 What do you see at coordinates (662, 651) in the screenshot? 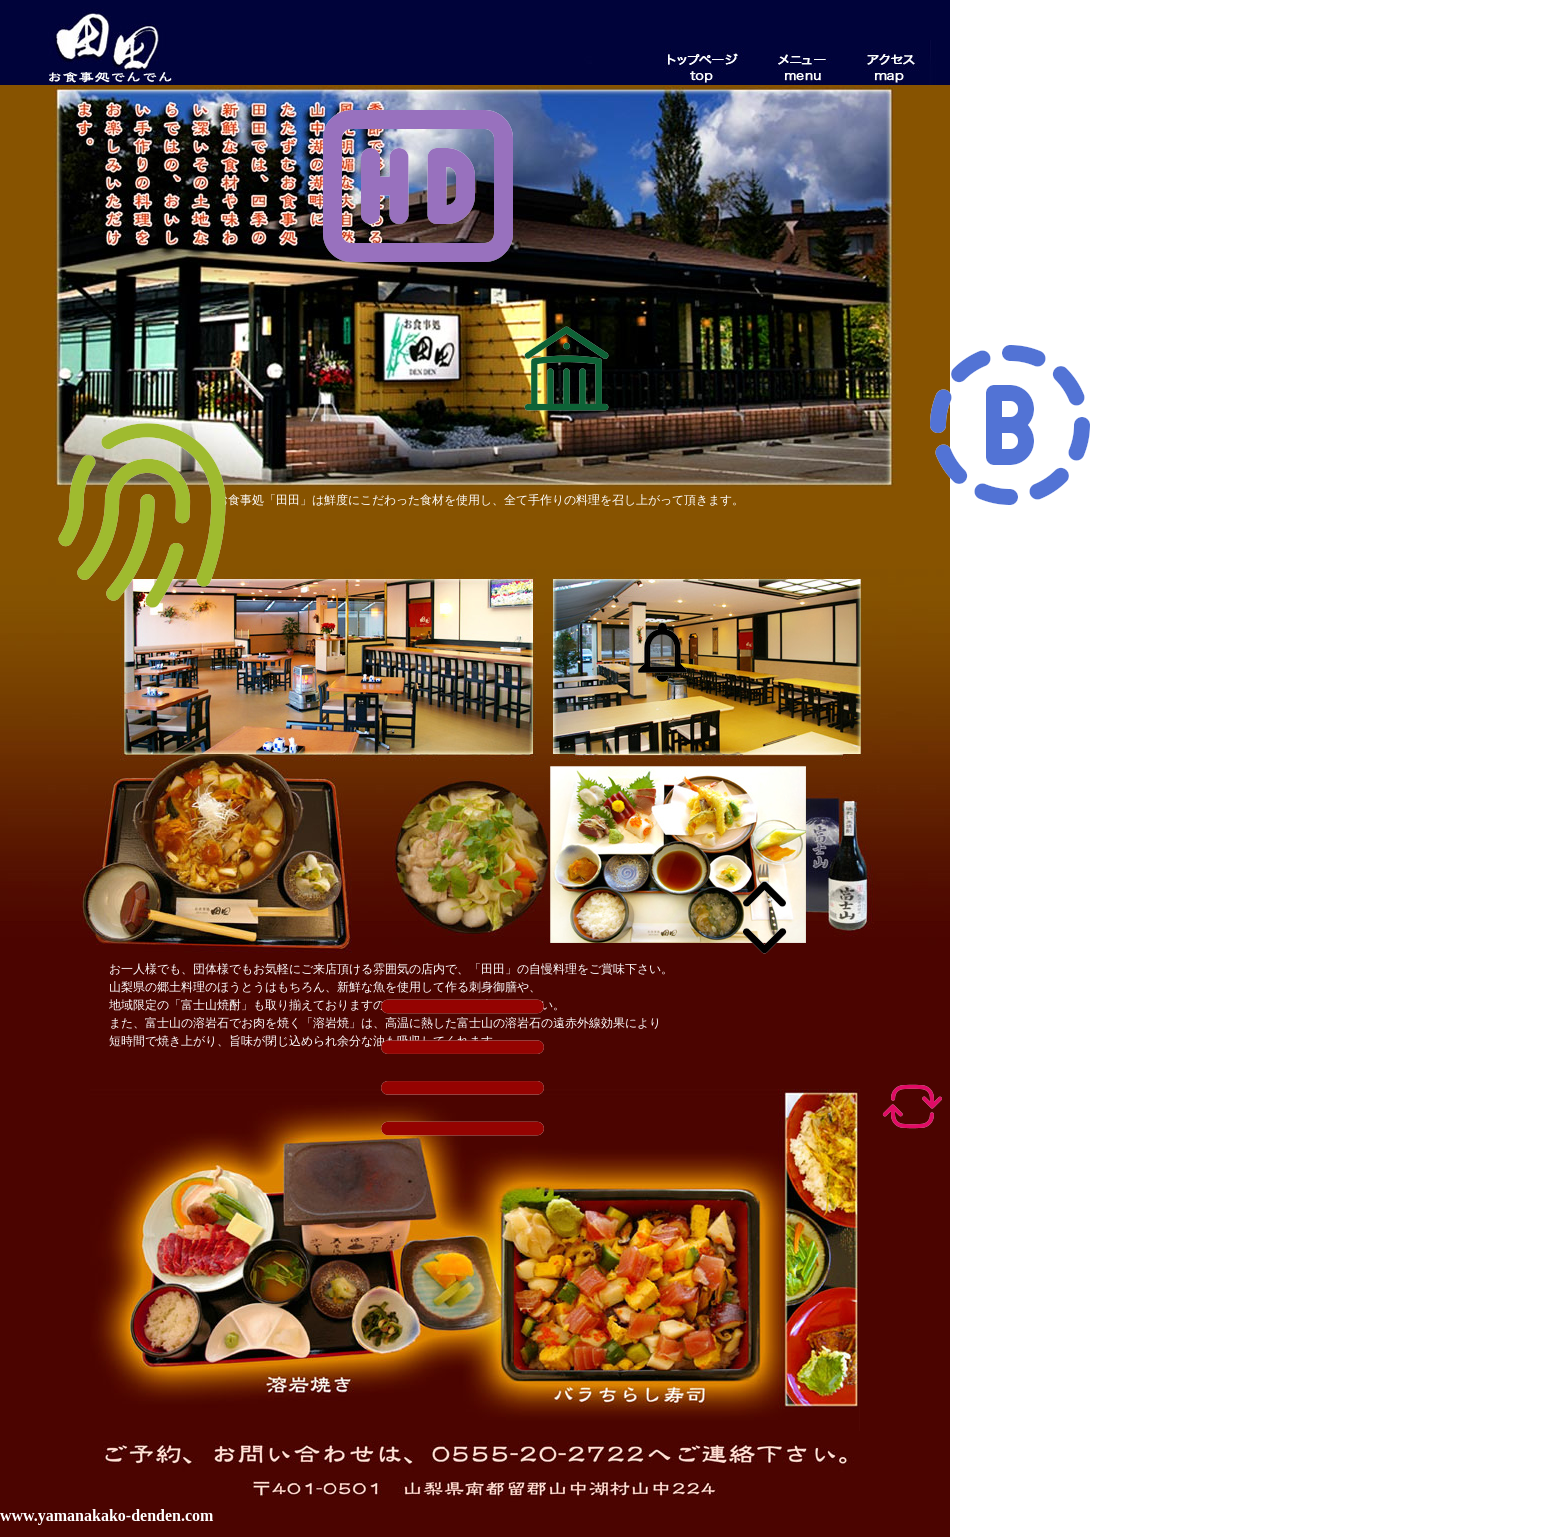
I see `view your notifications` at bounding box center [662, 651].